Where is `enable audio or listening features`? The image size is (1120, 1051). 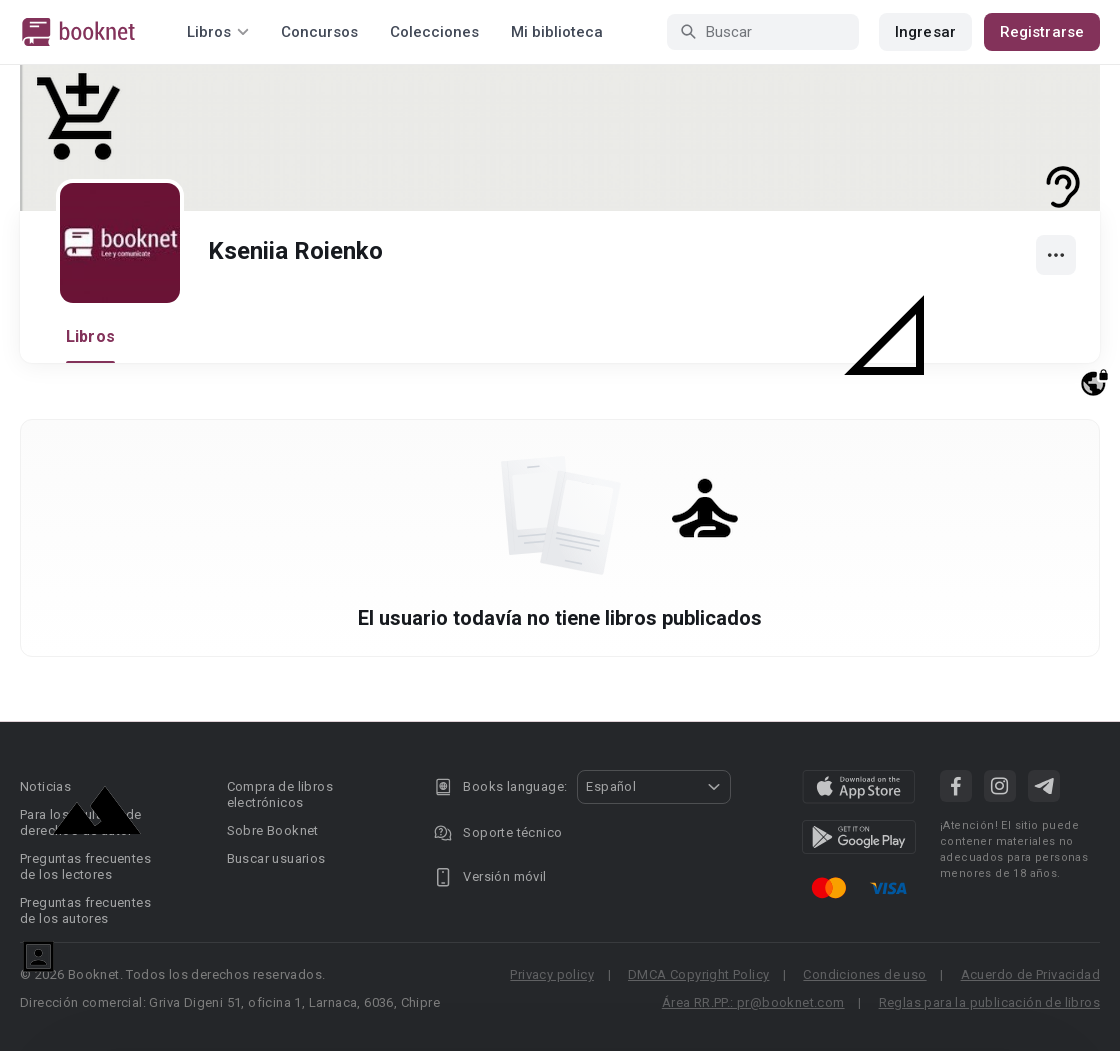
enable audio or listening features is located at coordinates (1061, 187).